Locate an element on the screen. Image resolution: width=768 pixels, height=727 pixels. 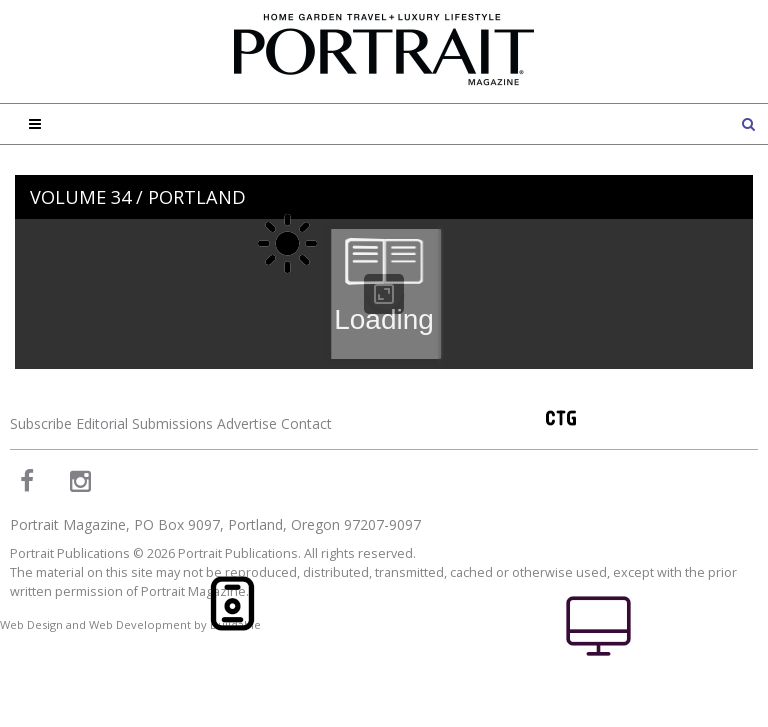
switch to desktop view is located at coordinates (598, 623).